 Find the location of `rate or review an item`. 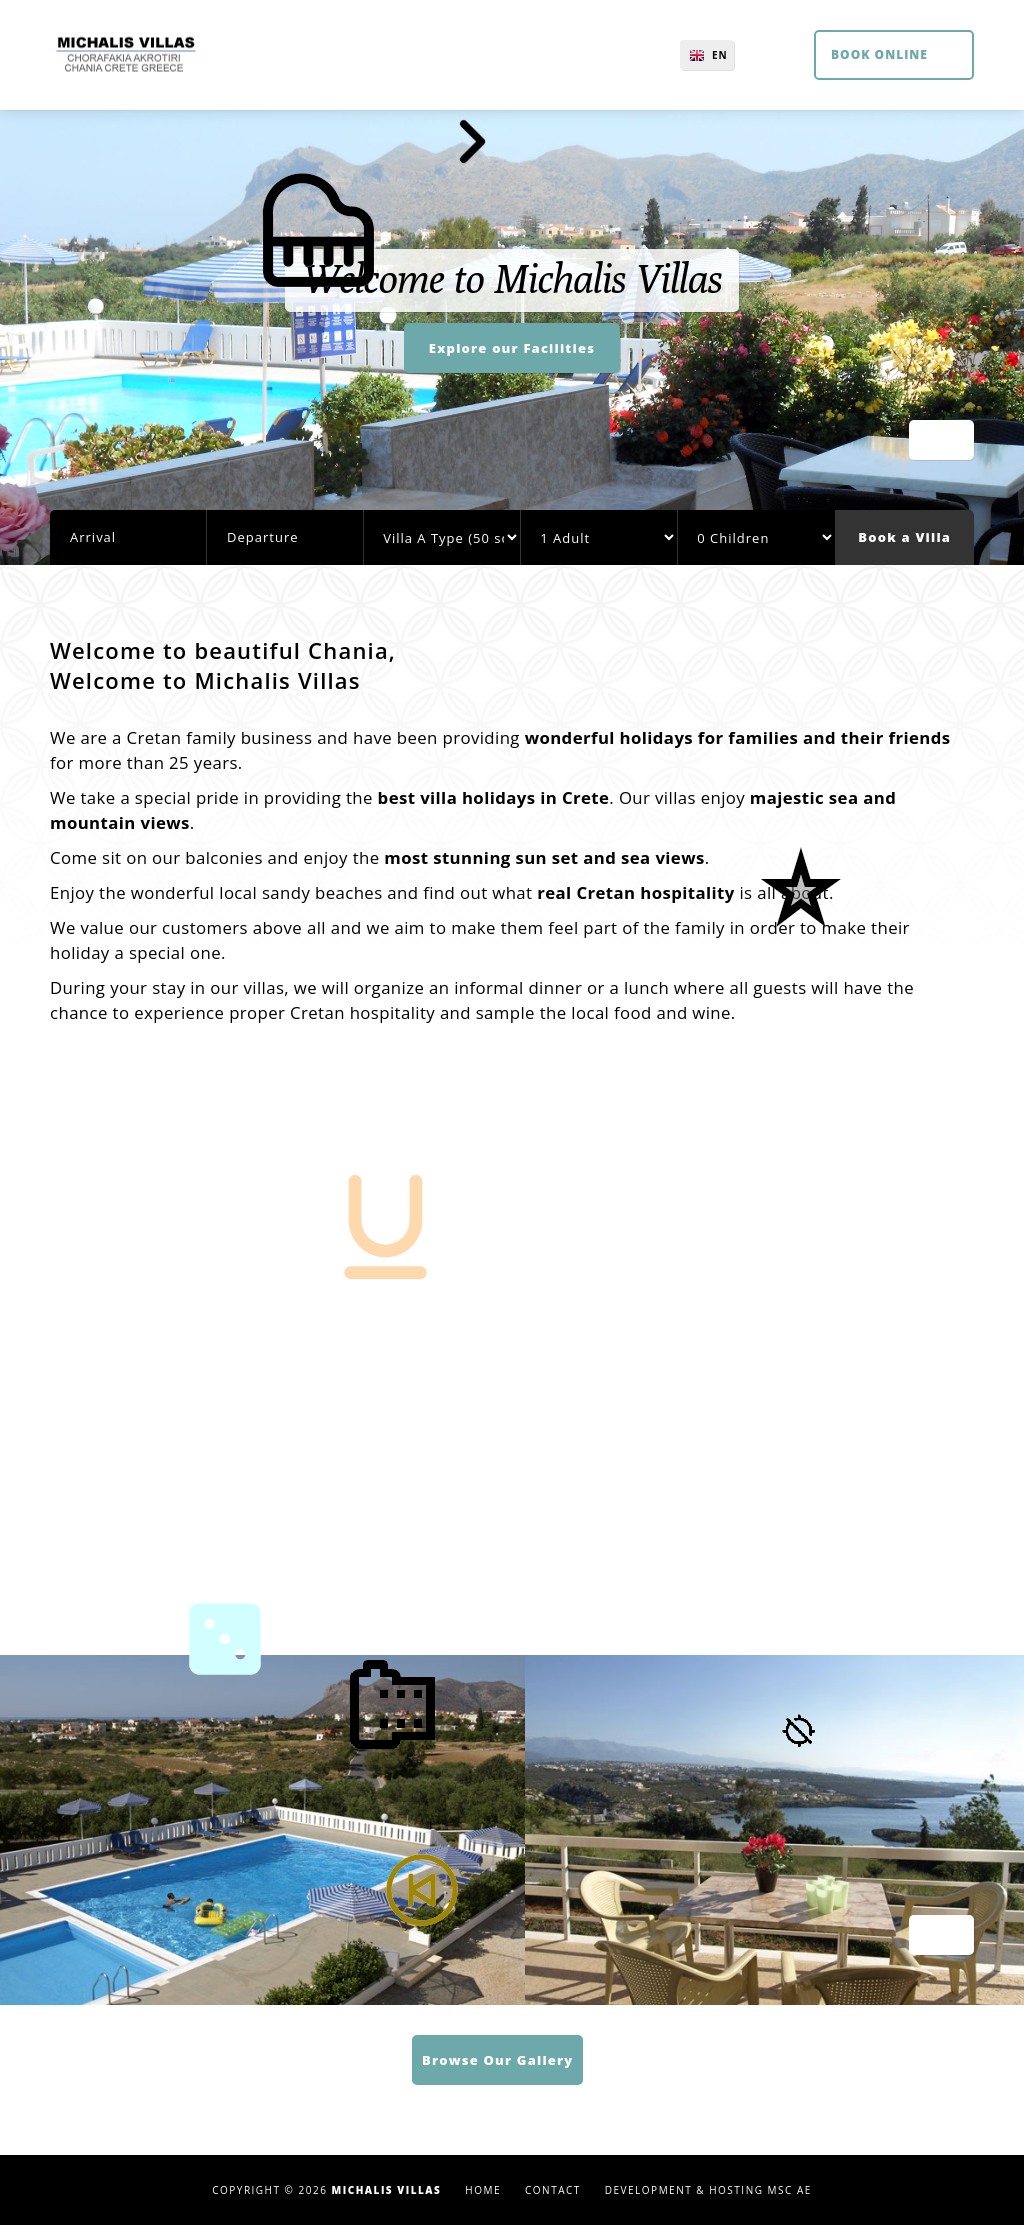

rate or review an item is located at coordinates (801, 887).